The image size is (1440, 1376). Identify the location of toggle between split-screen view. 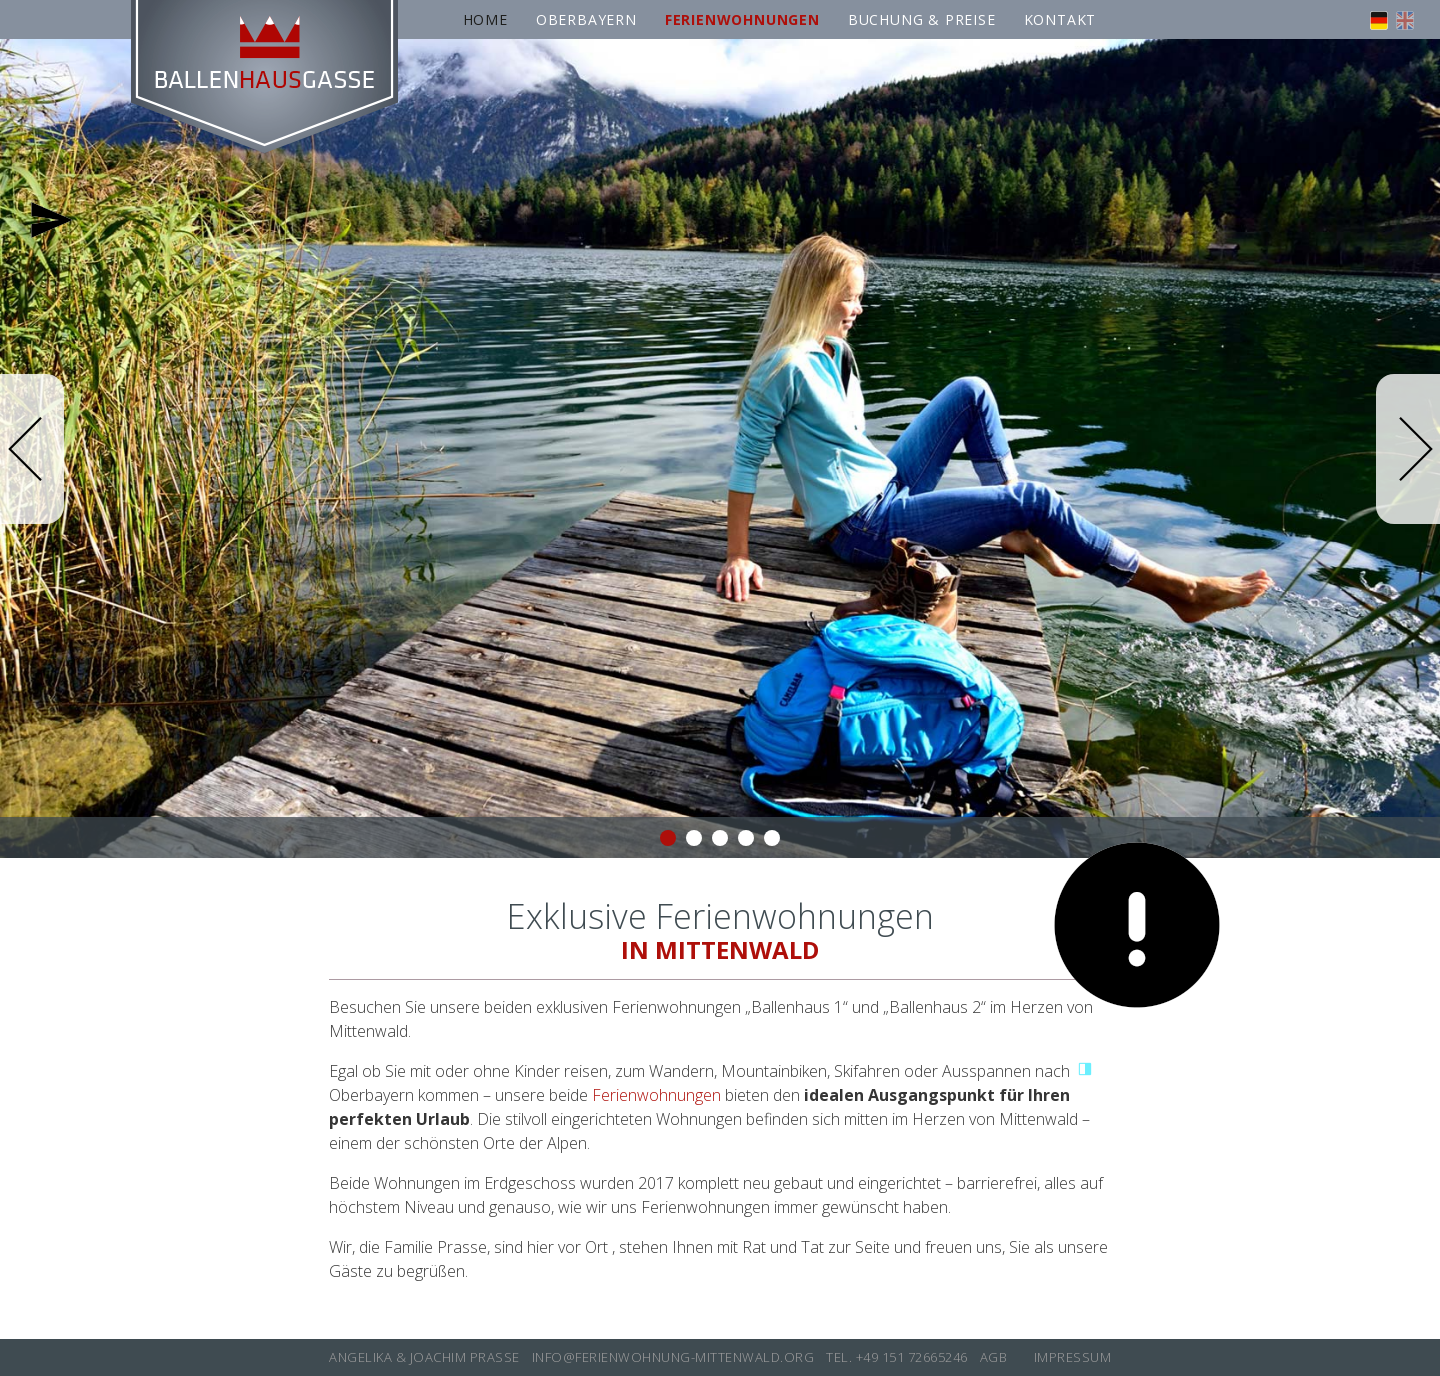
(1085, 1069).